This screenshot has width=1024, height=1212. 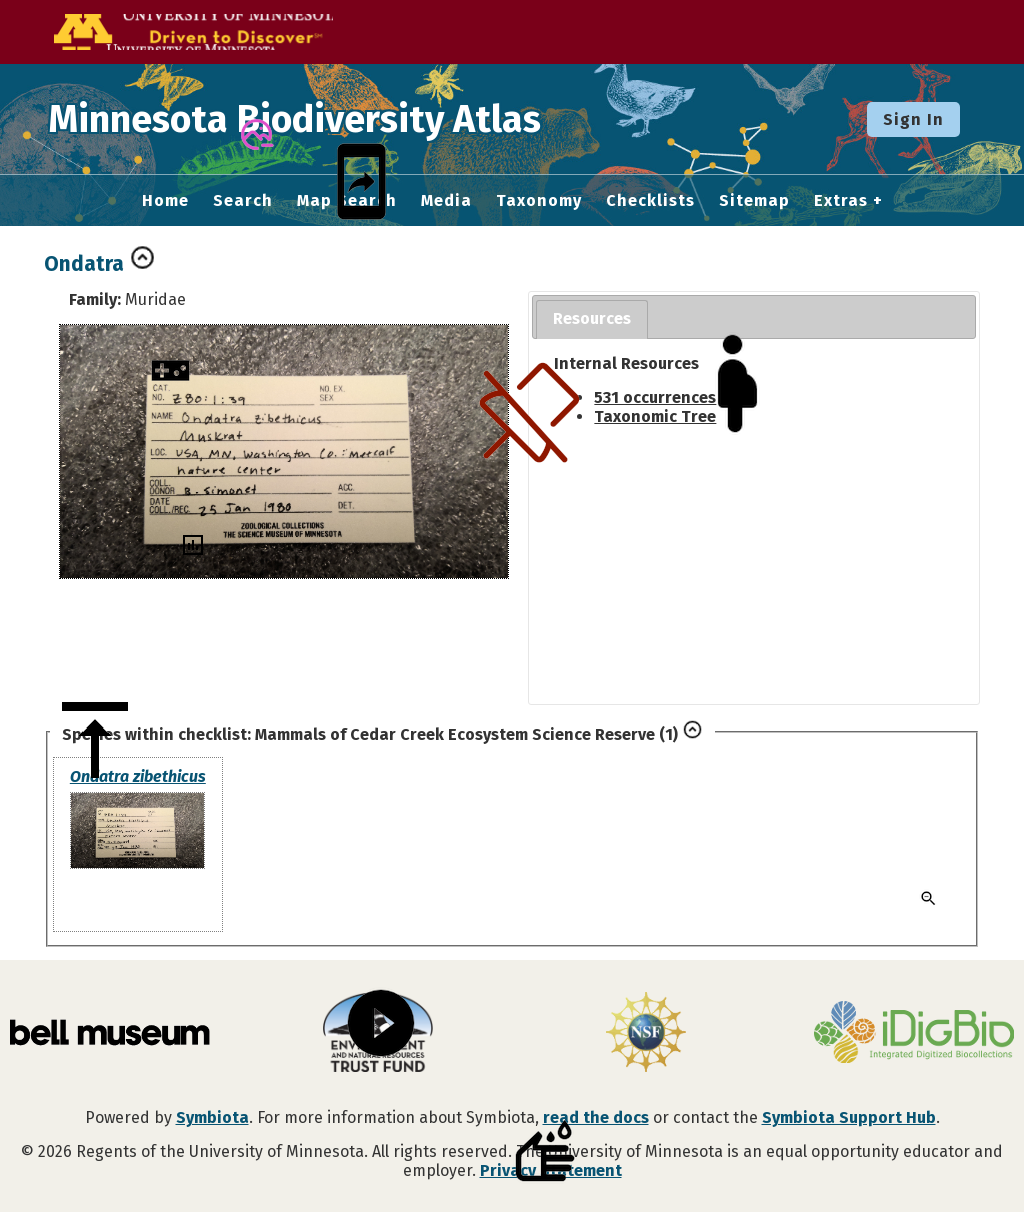 What do you see at coordinates (928, 898) in the screenshot?
I see `zoom out to see more of the view` at bounding box center [928, 898].